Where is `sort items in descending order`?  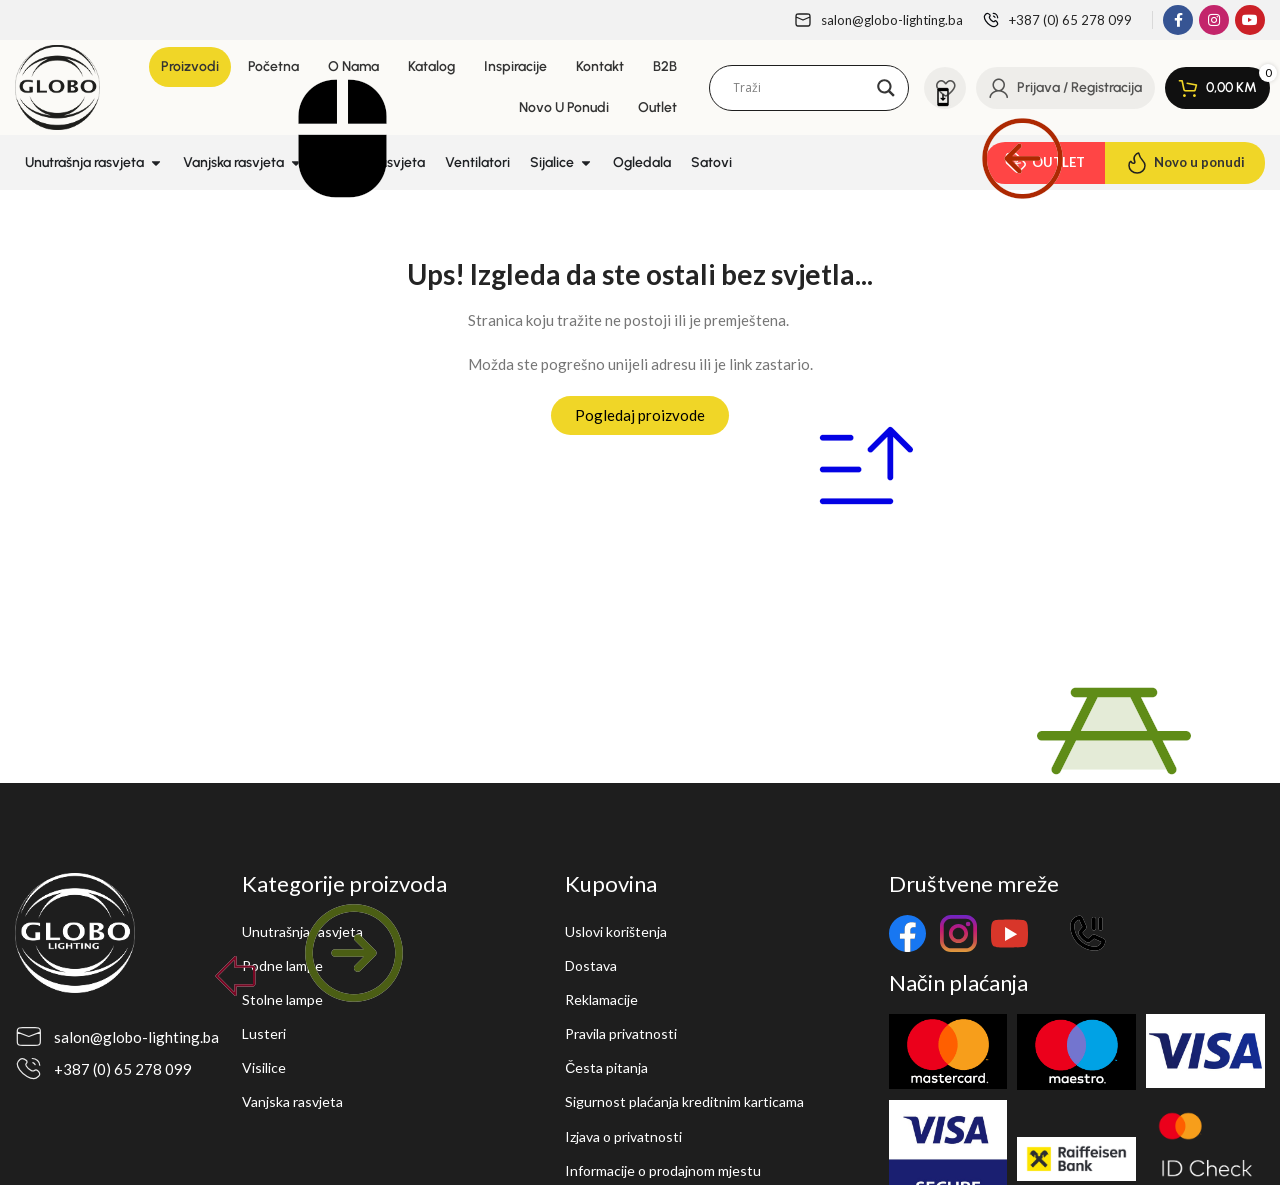
sort items in descending order is located at coordinates (862, 469).